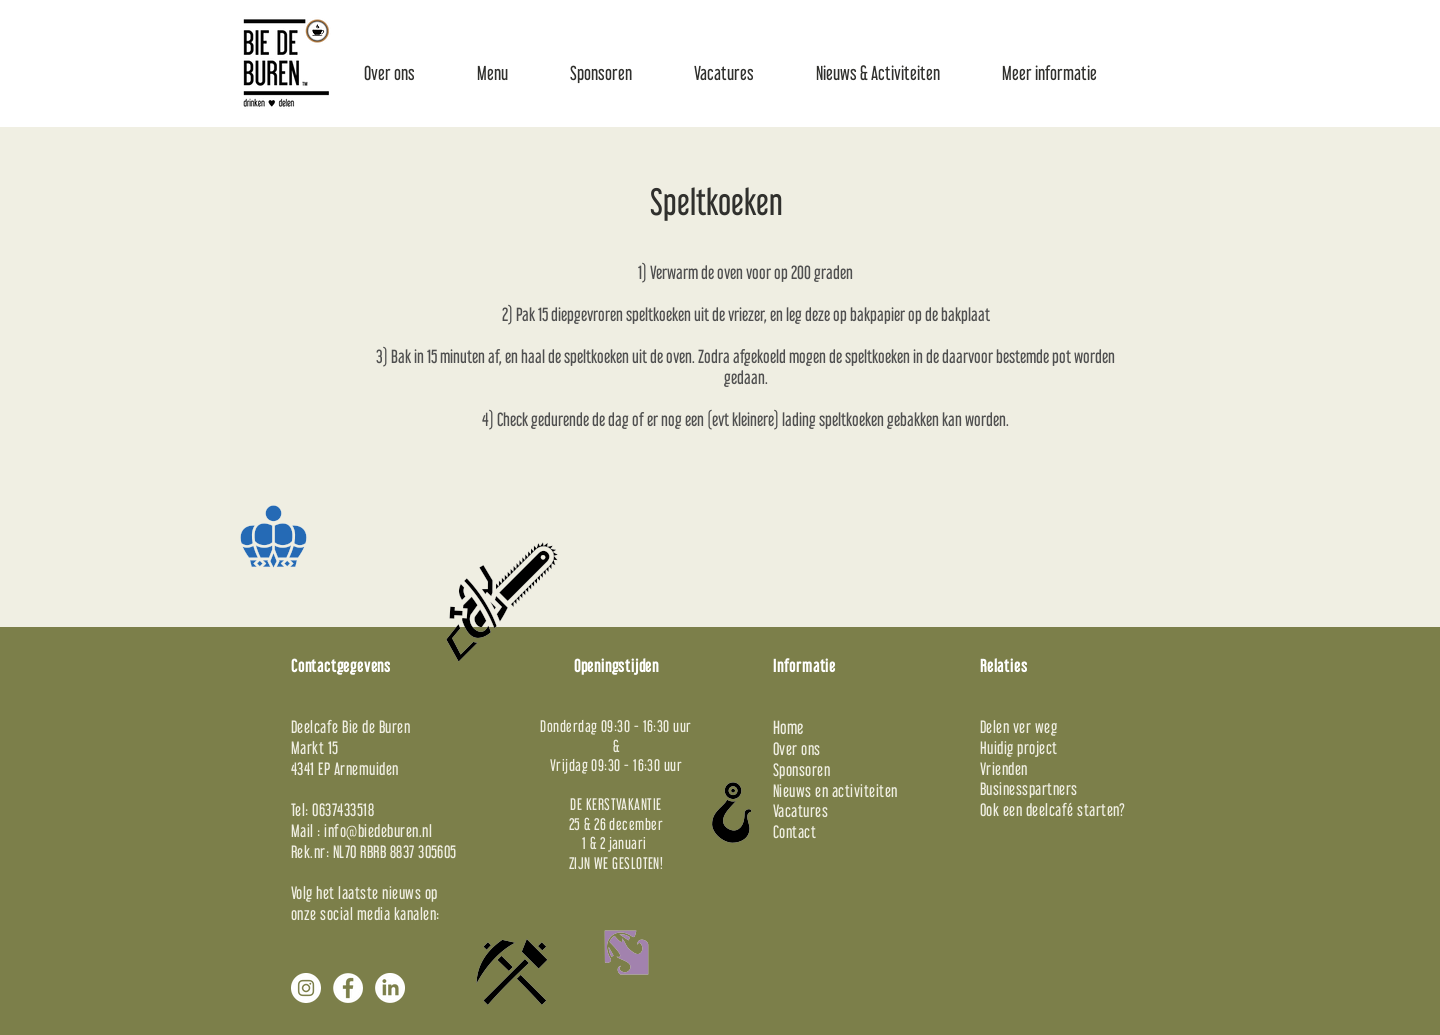 This screenshot has height=1035, width=1440. What do you see at coordinates (273, 536) in the screenshot?
I see `indicates premium or royal status in a game` at bounding box center [273, 536].